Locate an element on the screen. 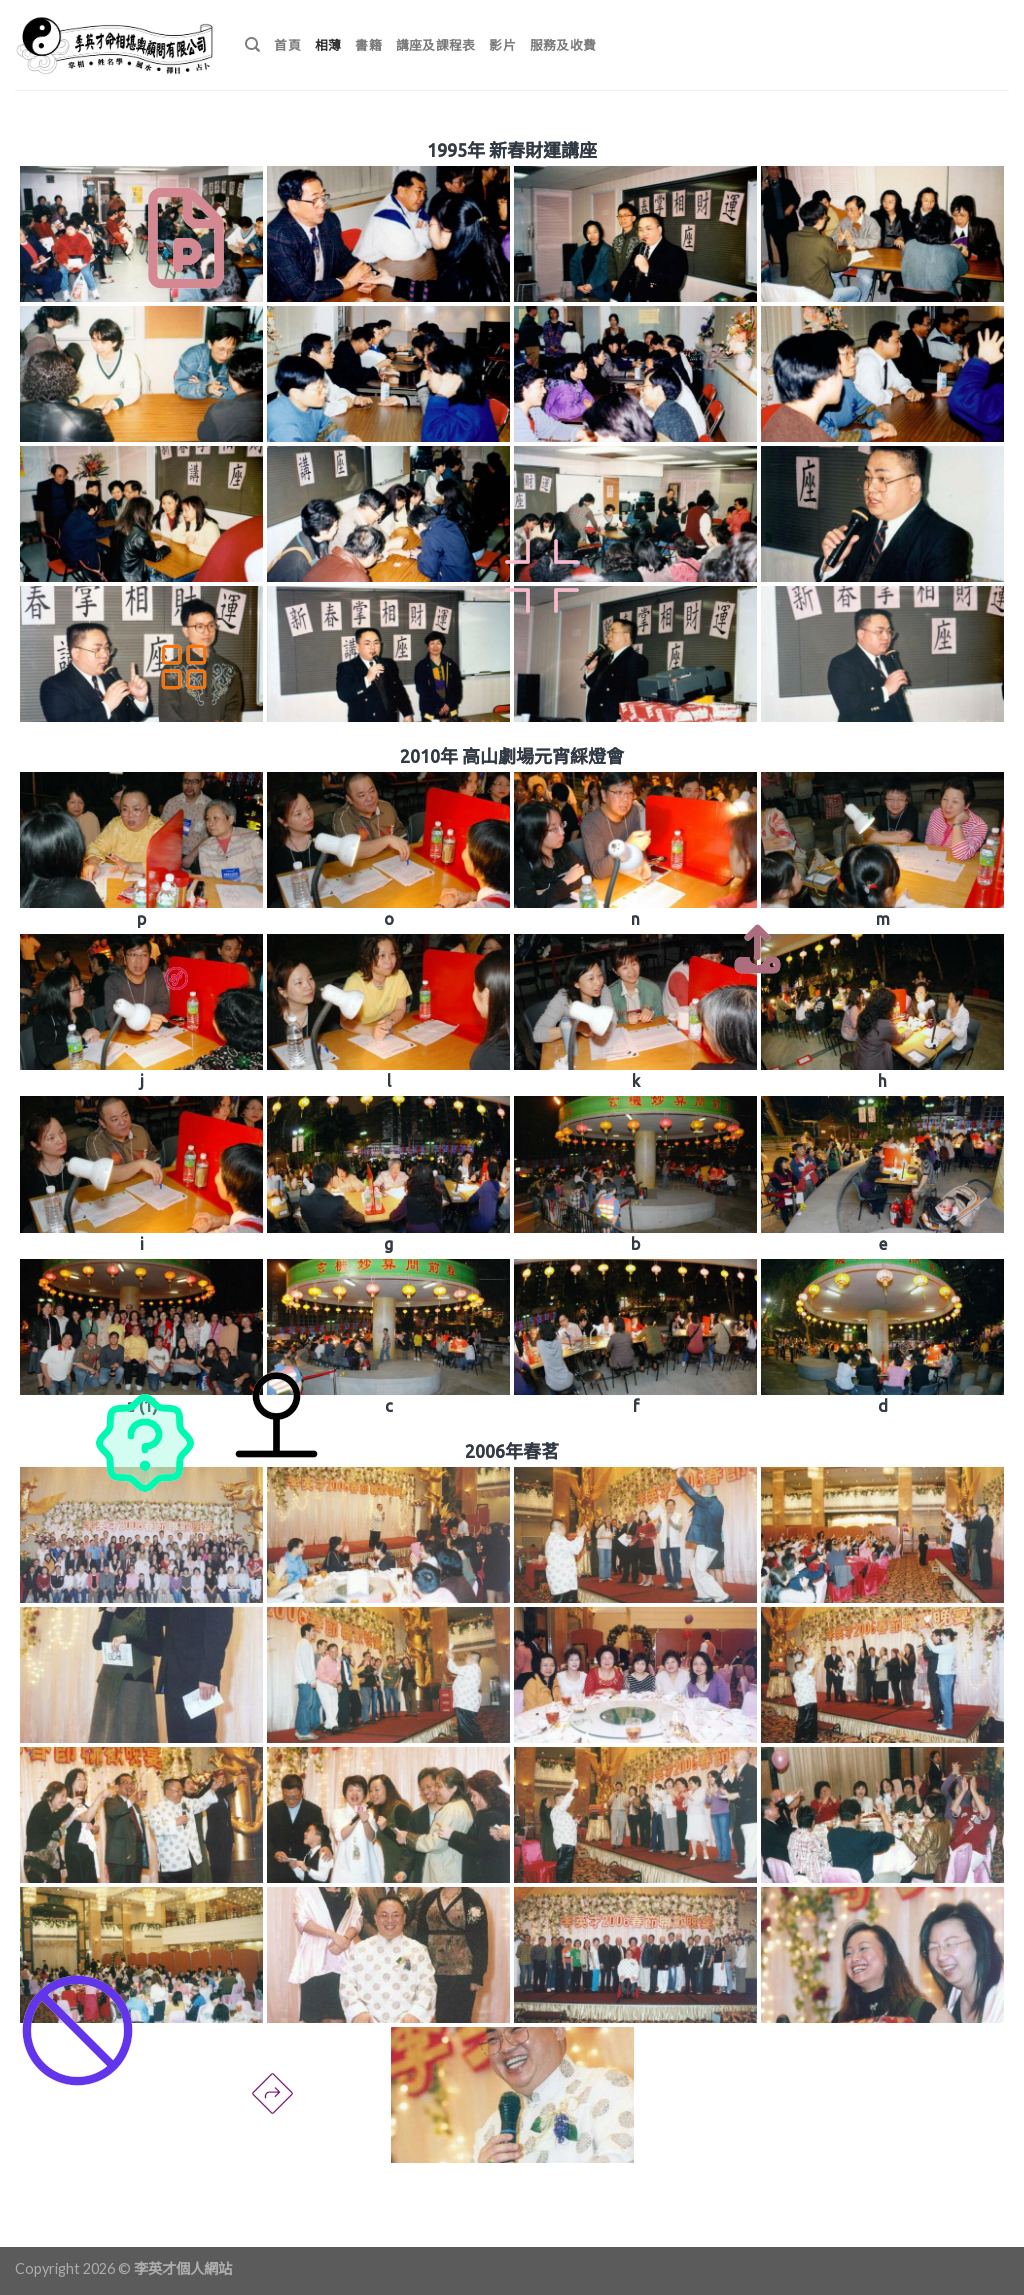 The height and width of the screenshot is (2295, 1024). indicates a blocked or prohibited action is located at coordinates (77, 2030).